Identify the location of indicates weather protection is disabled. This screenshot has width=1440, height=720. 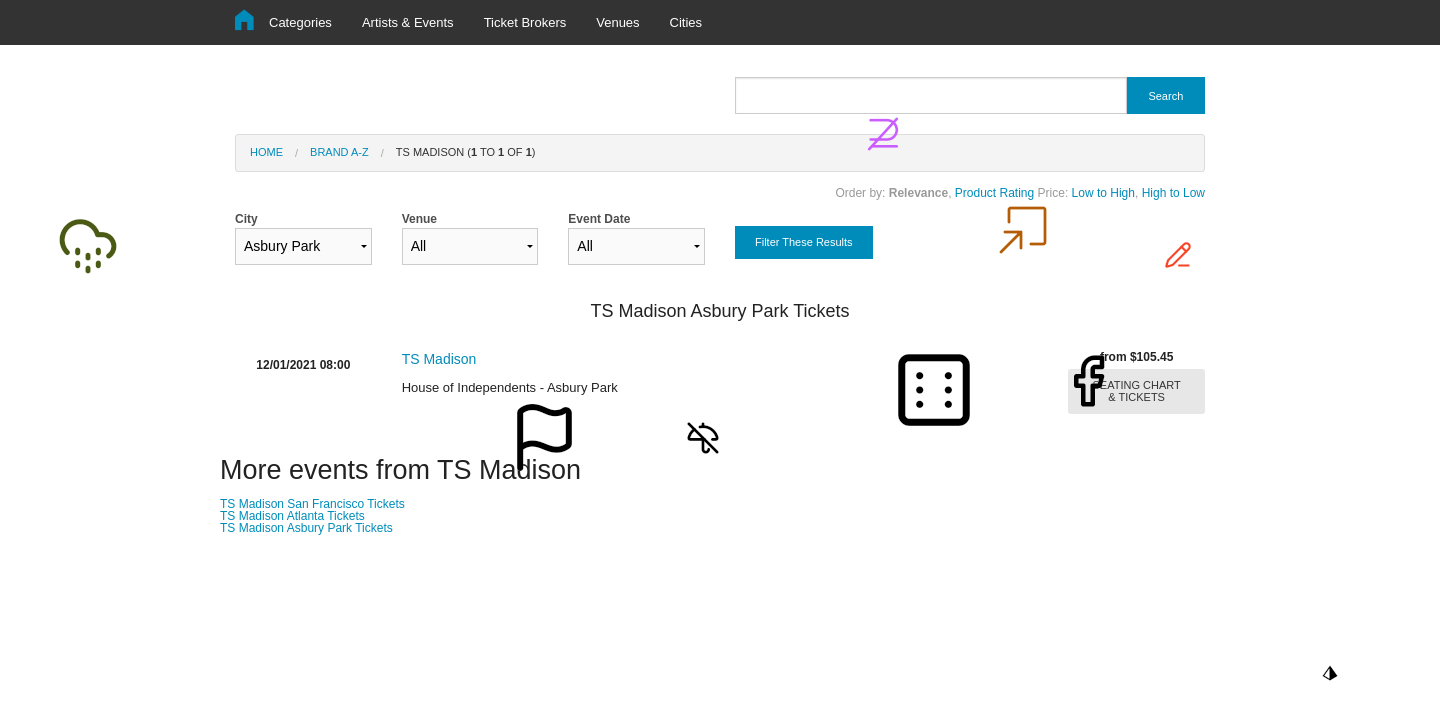
(703, 438).